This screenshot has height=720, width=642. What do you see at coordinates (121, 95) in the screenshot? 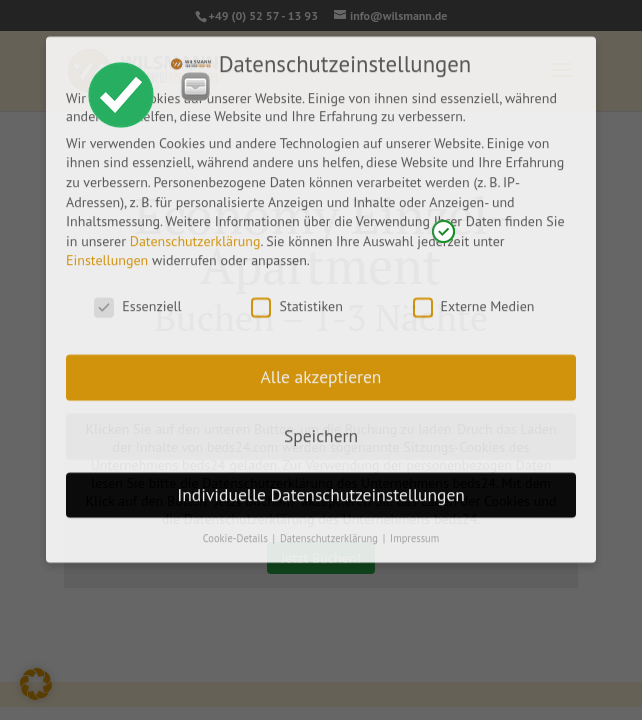
I see `indicates a completed or successful action` at bounding box center [121, 95].